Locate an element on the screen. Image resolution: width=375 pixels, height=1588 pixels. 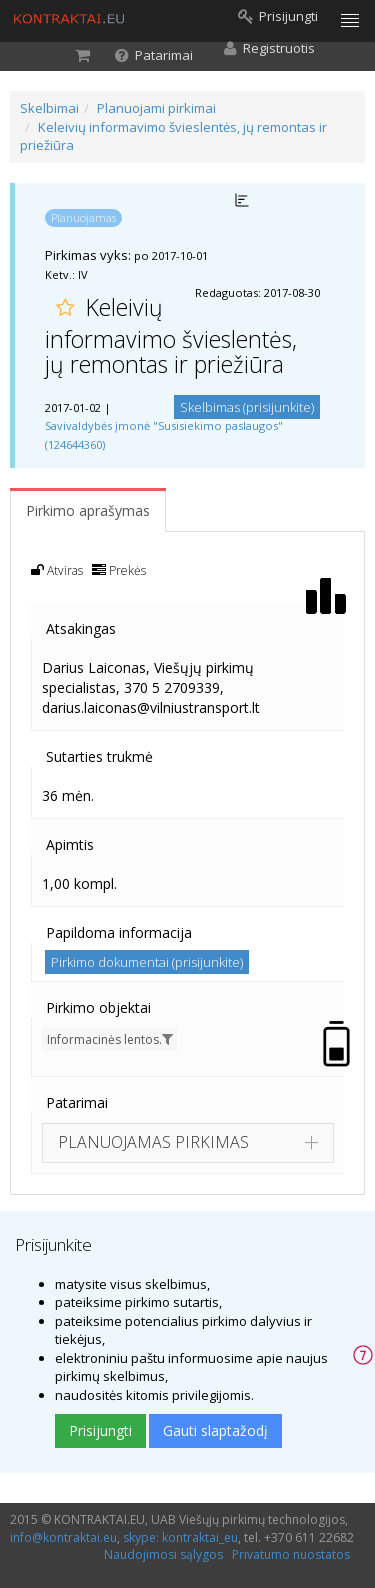
indicates step 7 in a numbered sequence is located at coordinates (363, 1355).